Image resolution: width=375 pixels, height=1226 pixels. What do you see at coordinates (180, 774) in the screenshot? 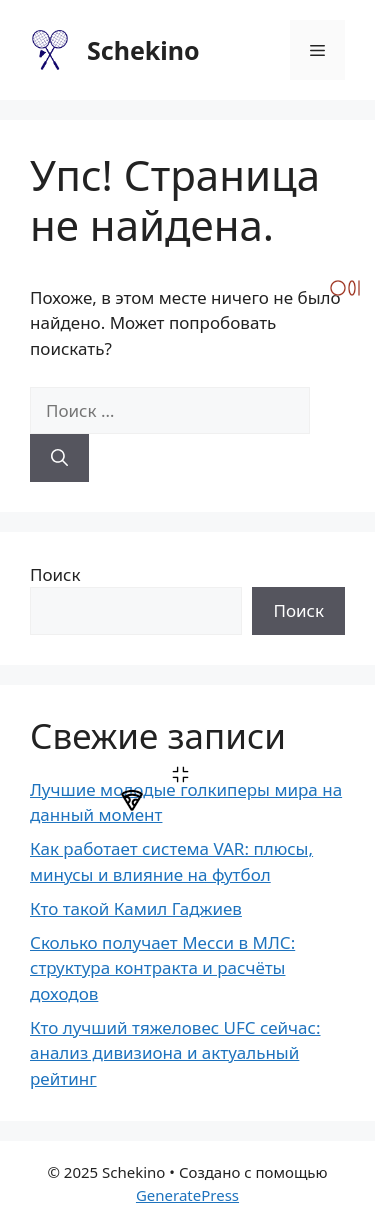
I see `exit fullscreen mode` at bounding box center [180, 774].